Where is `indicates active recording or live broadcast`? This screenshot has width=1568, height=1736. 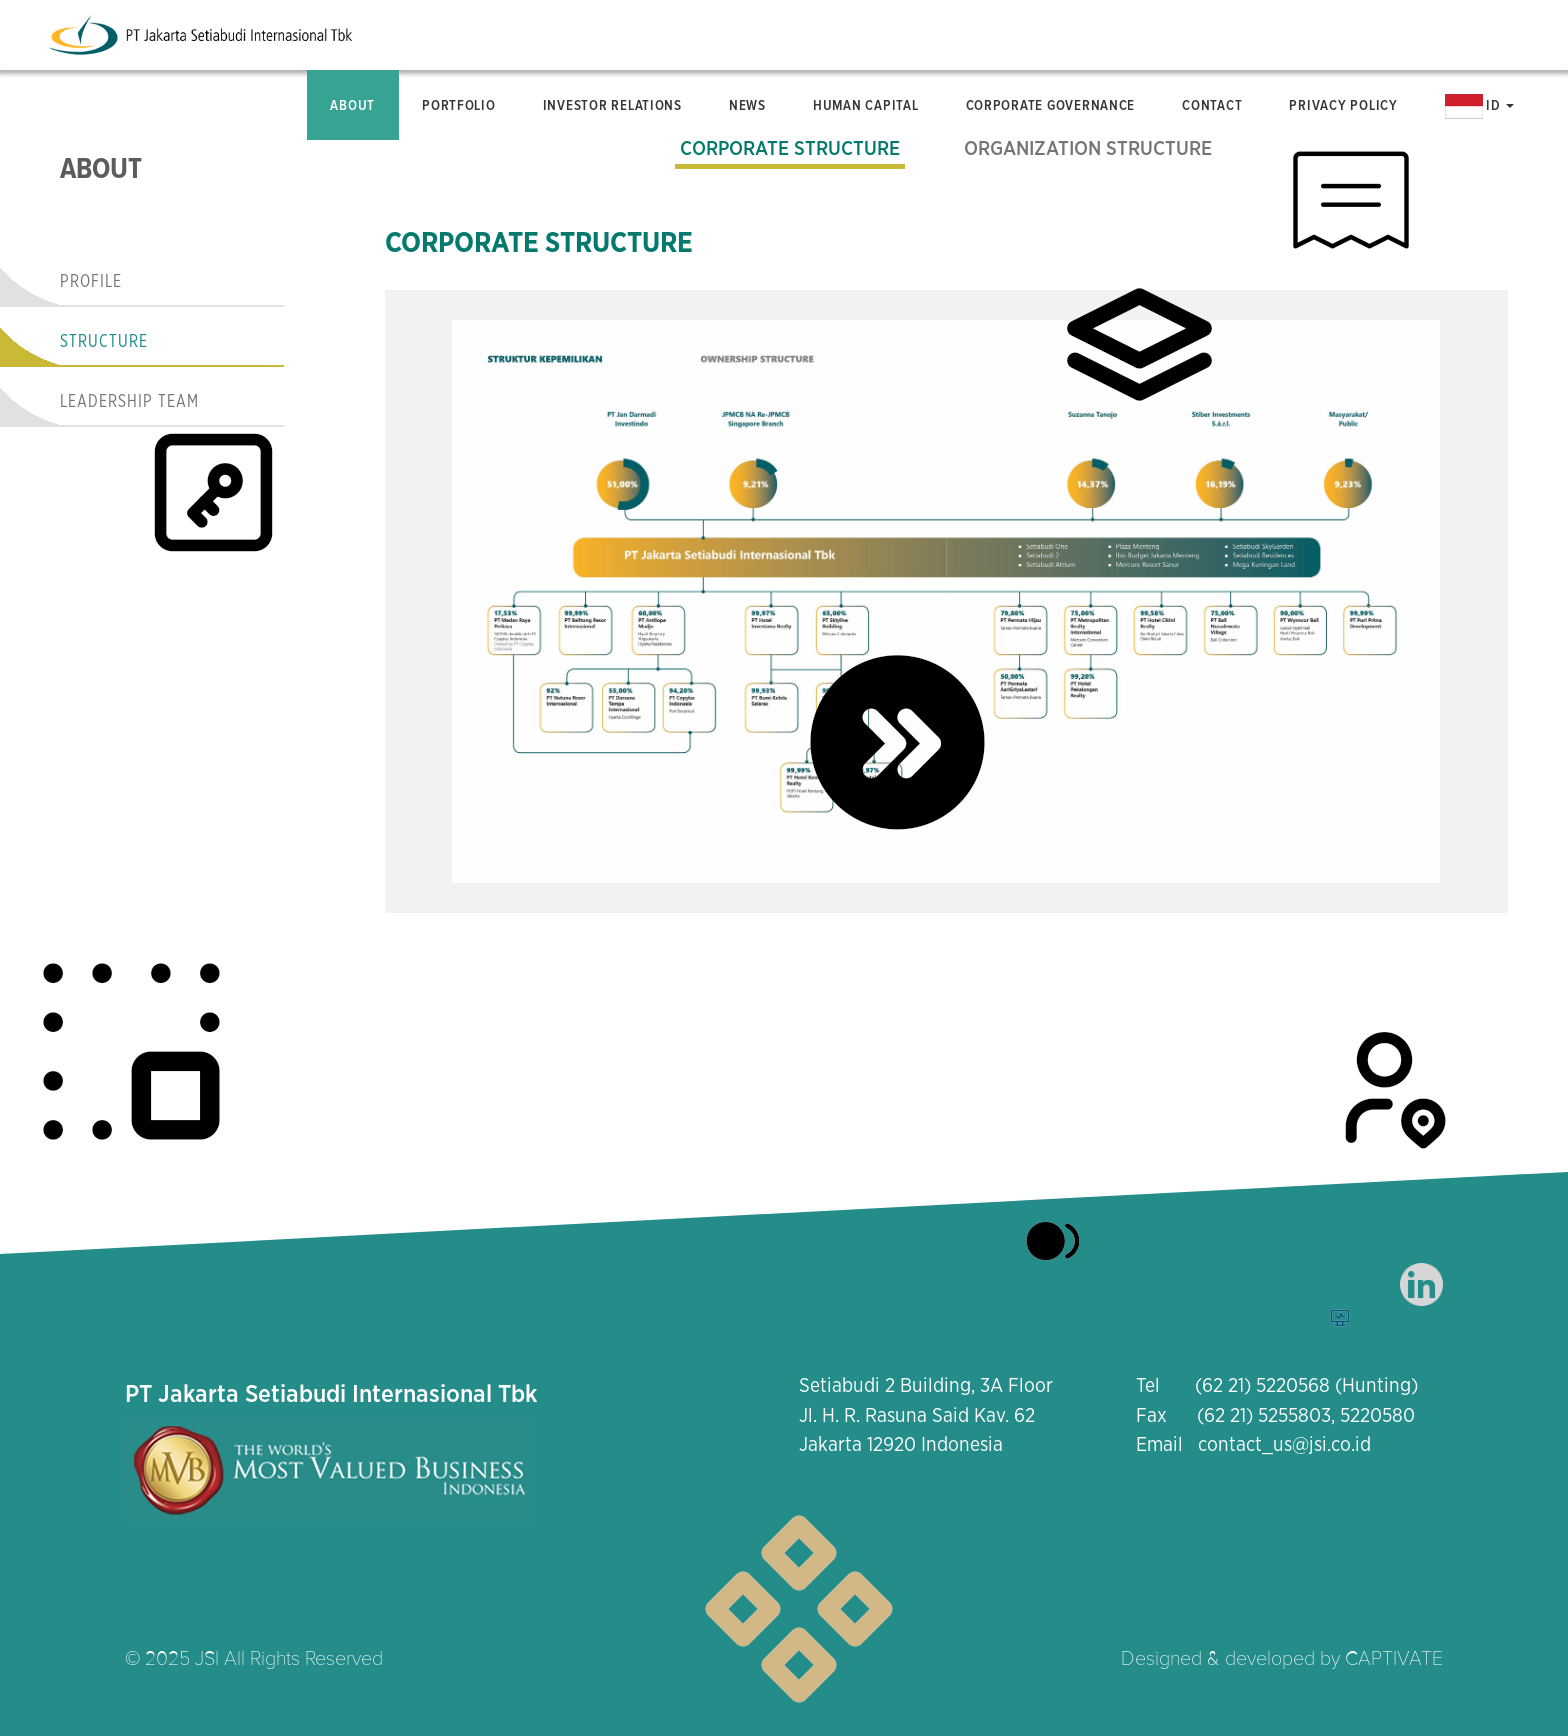
indicates active recording or live broadcast is located at coordinates (1053, 1241).